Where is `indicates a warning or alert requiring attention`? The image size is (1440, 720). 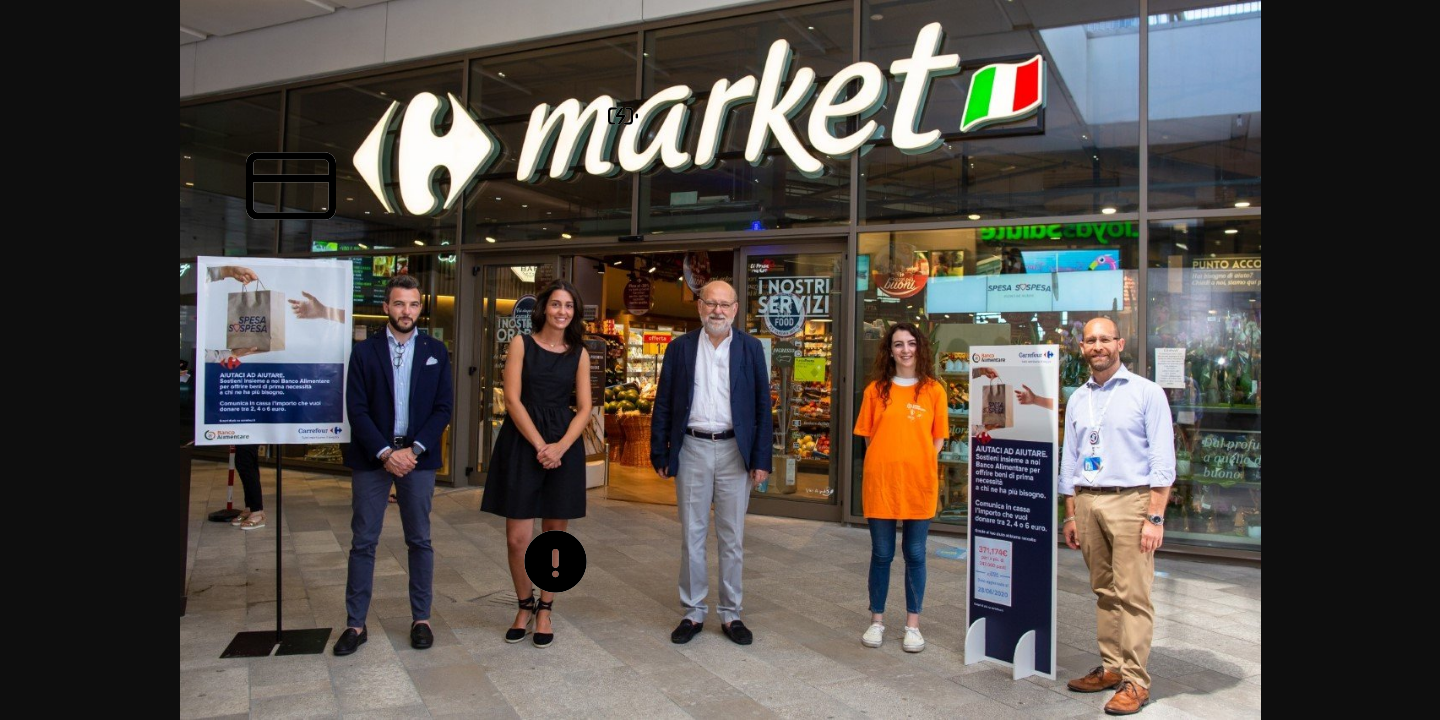 indicates a warning or alert requiring attention is located at coordinates (555, 561).